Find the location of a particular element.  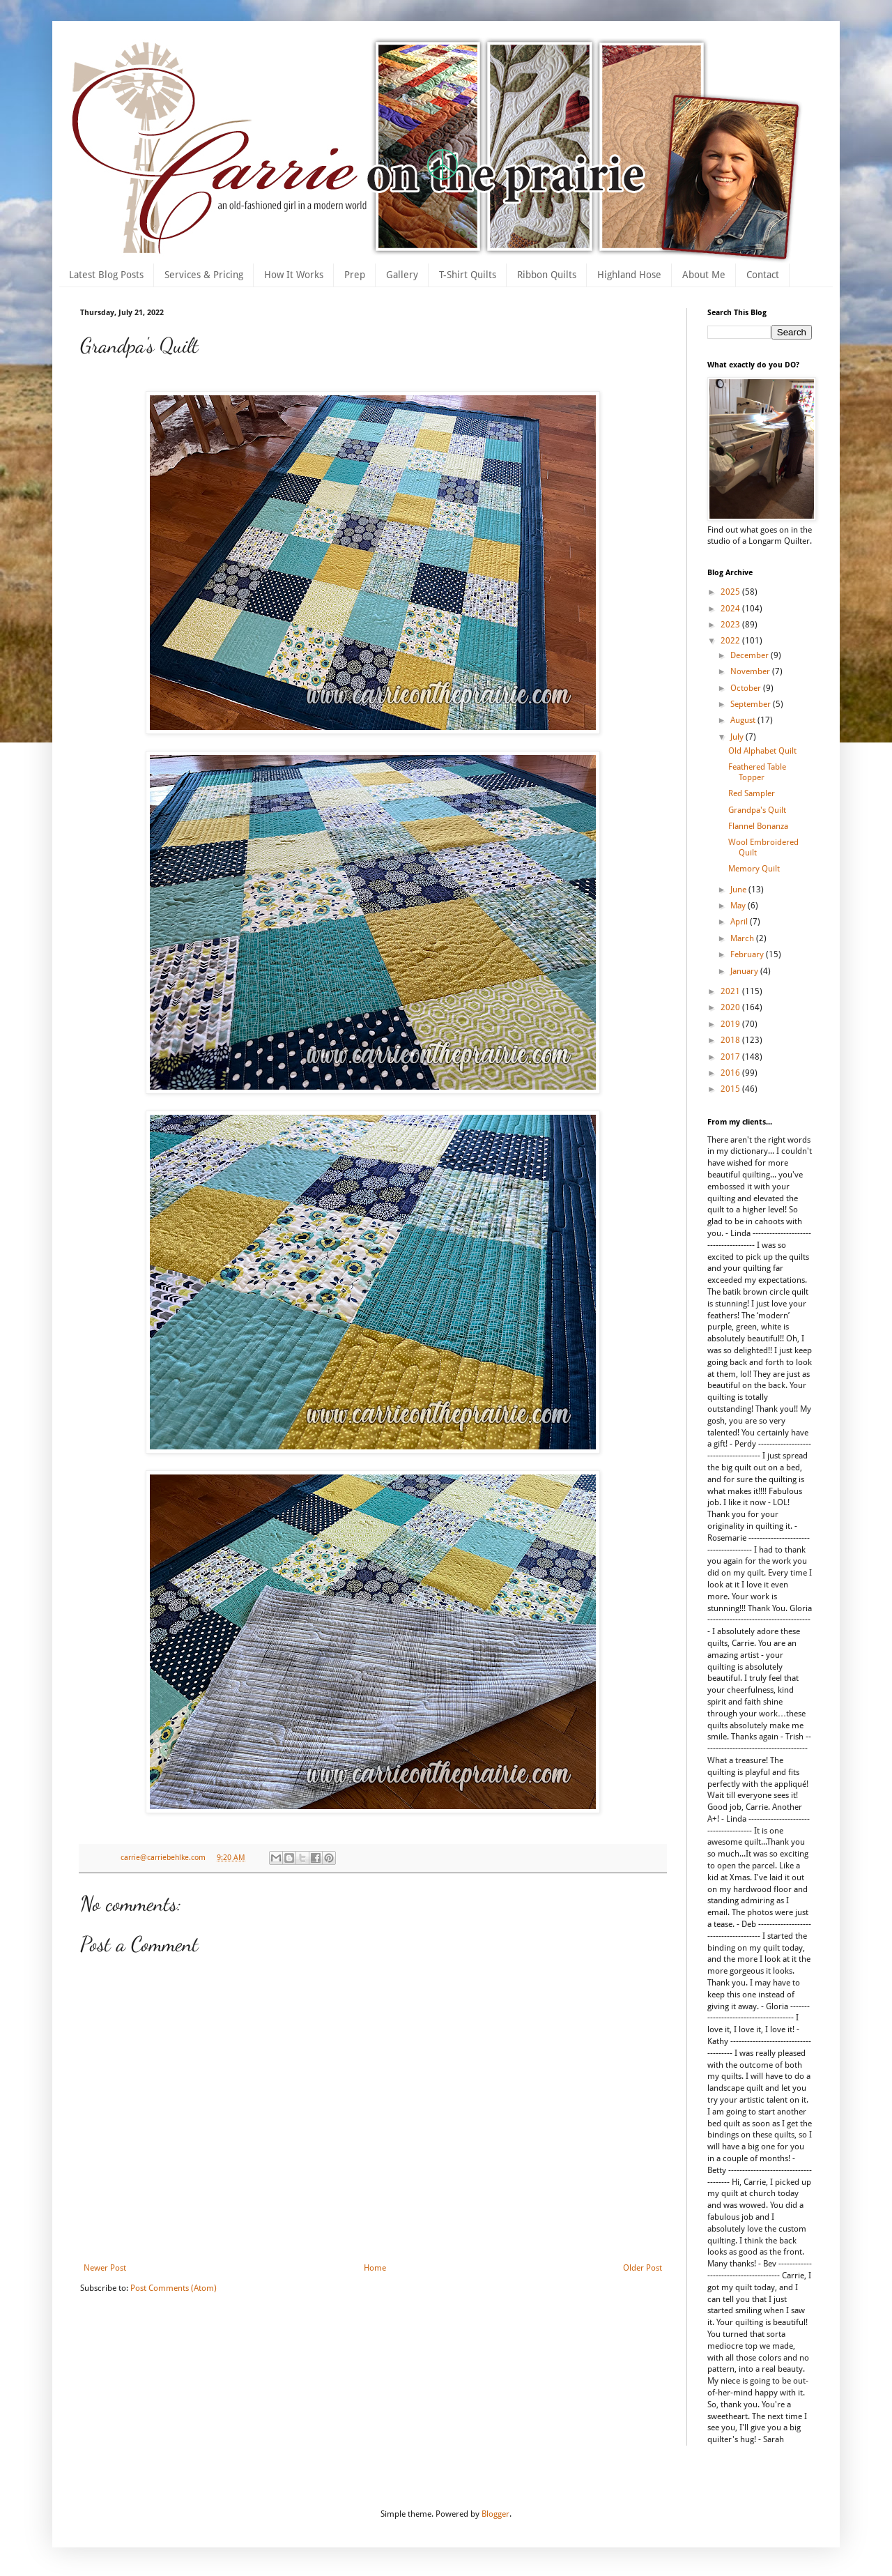

peace symbol or anti-war indicator is located at coordinates (443, 165).